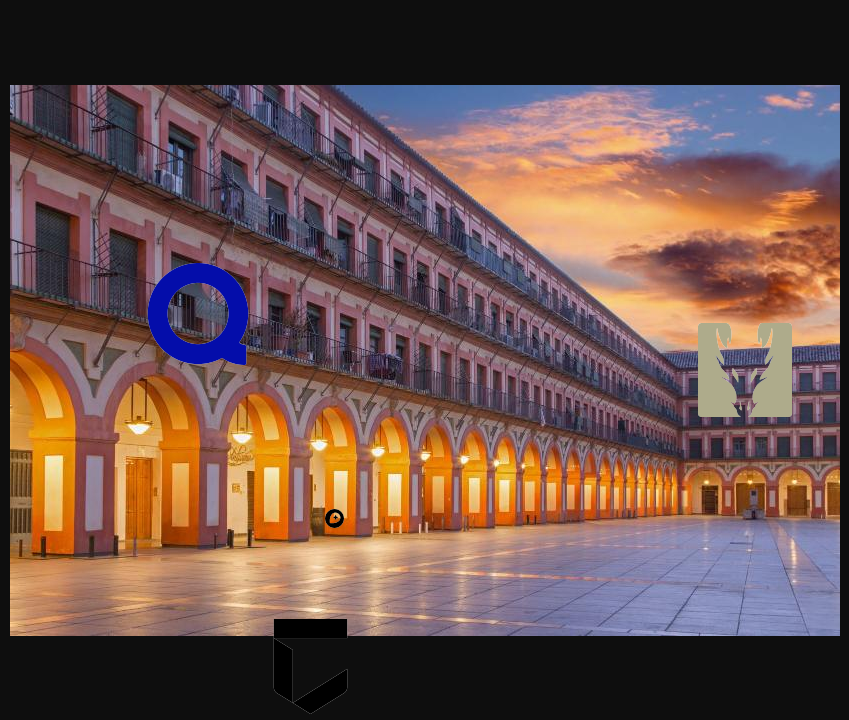 The height and width of the screenshot is (720, 849). What do you see at coordinates (334, 518) in the screenshot?
I see `mapbox branding or attribution` at bounding box center [334, 518].